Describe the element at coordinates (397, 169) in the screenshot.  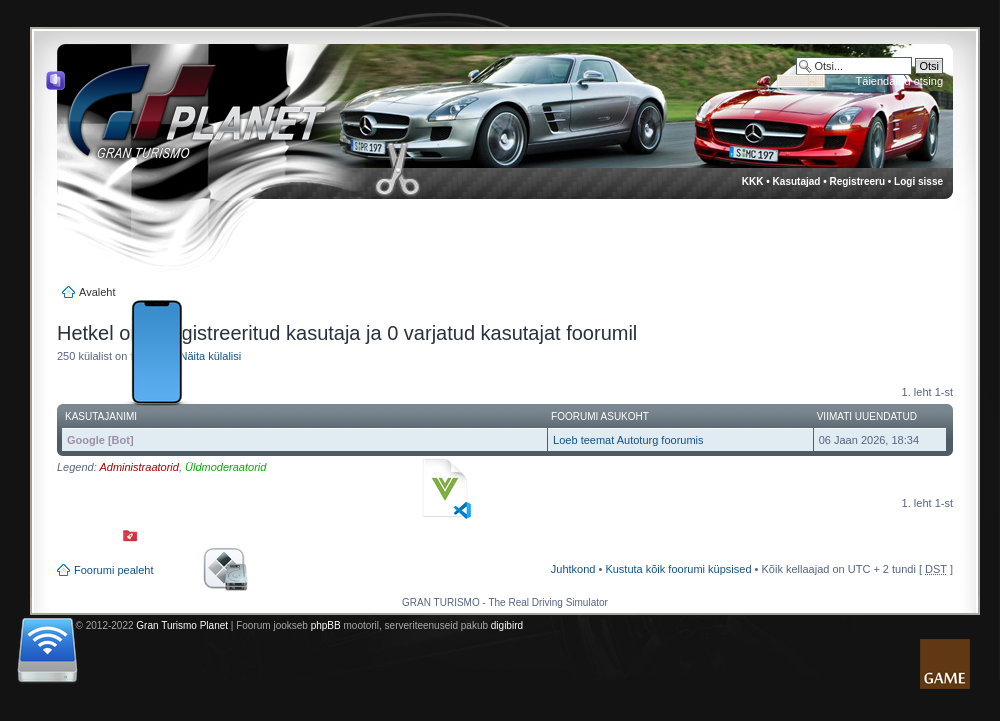
I see `cut selected content to clipboard` at that location.